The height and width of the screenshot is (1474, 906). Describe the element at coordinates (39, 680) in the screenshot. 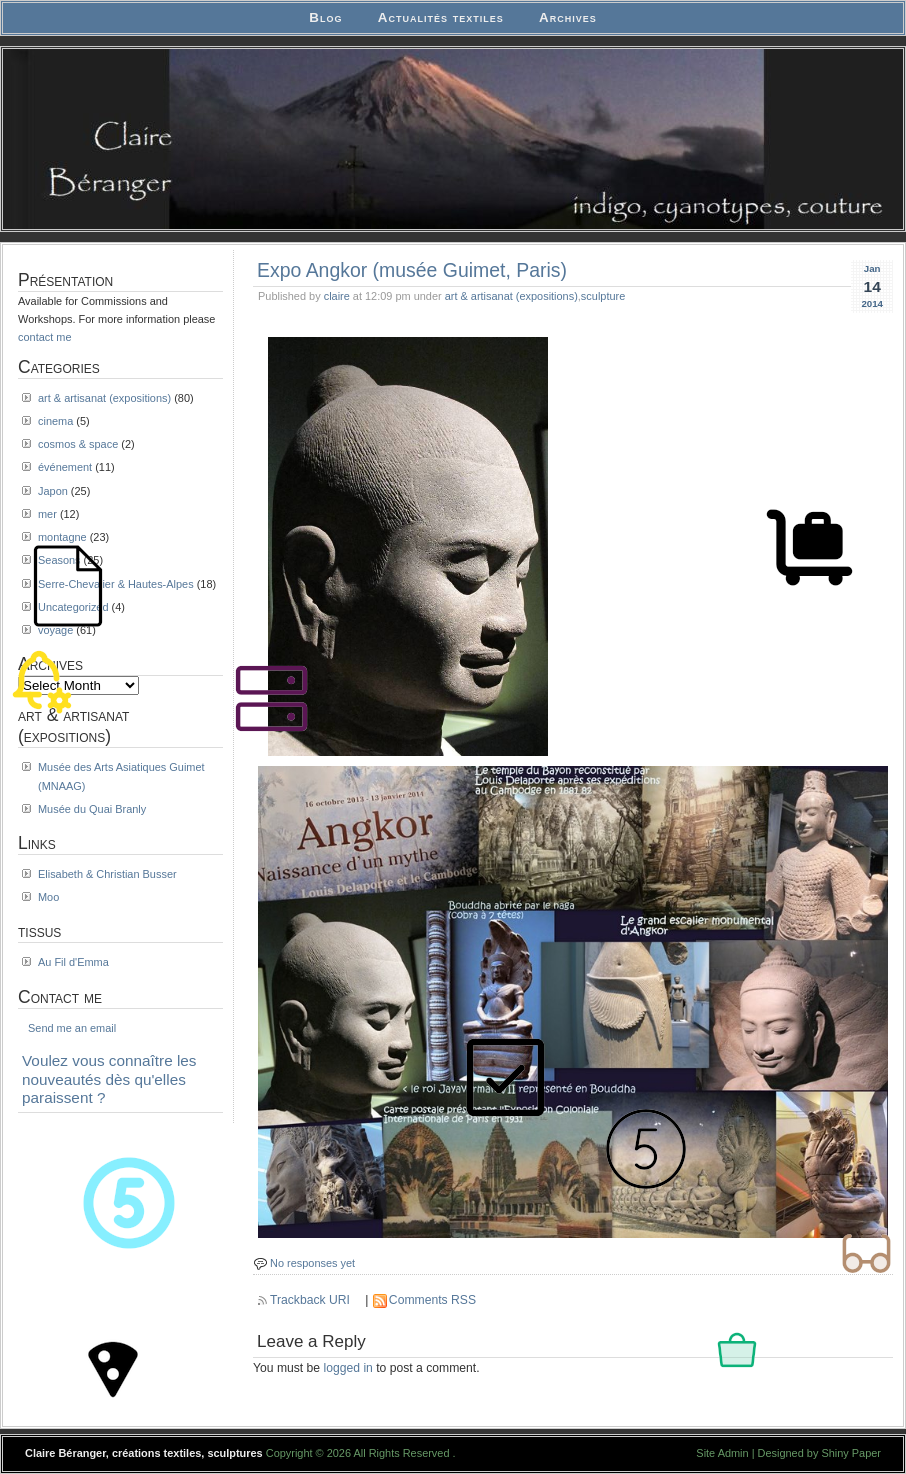

I see `access notification settings` at that location.